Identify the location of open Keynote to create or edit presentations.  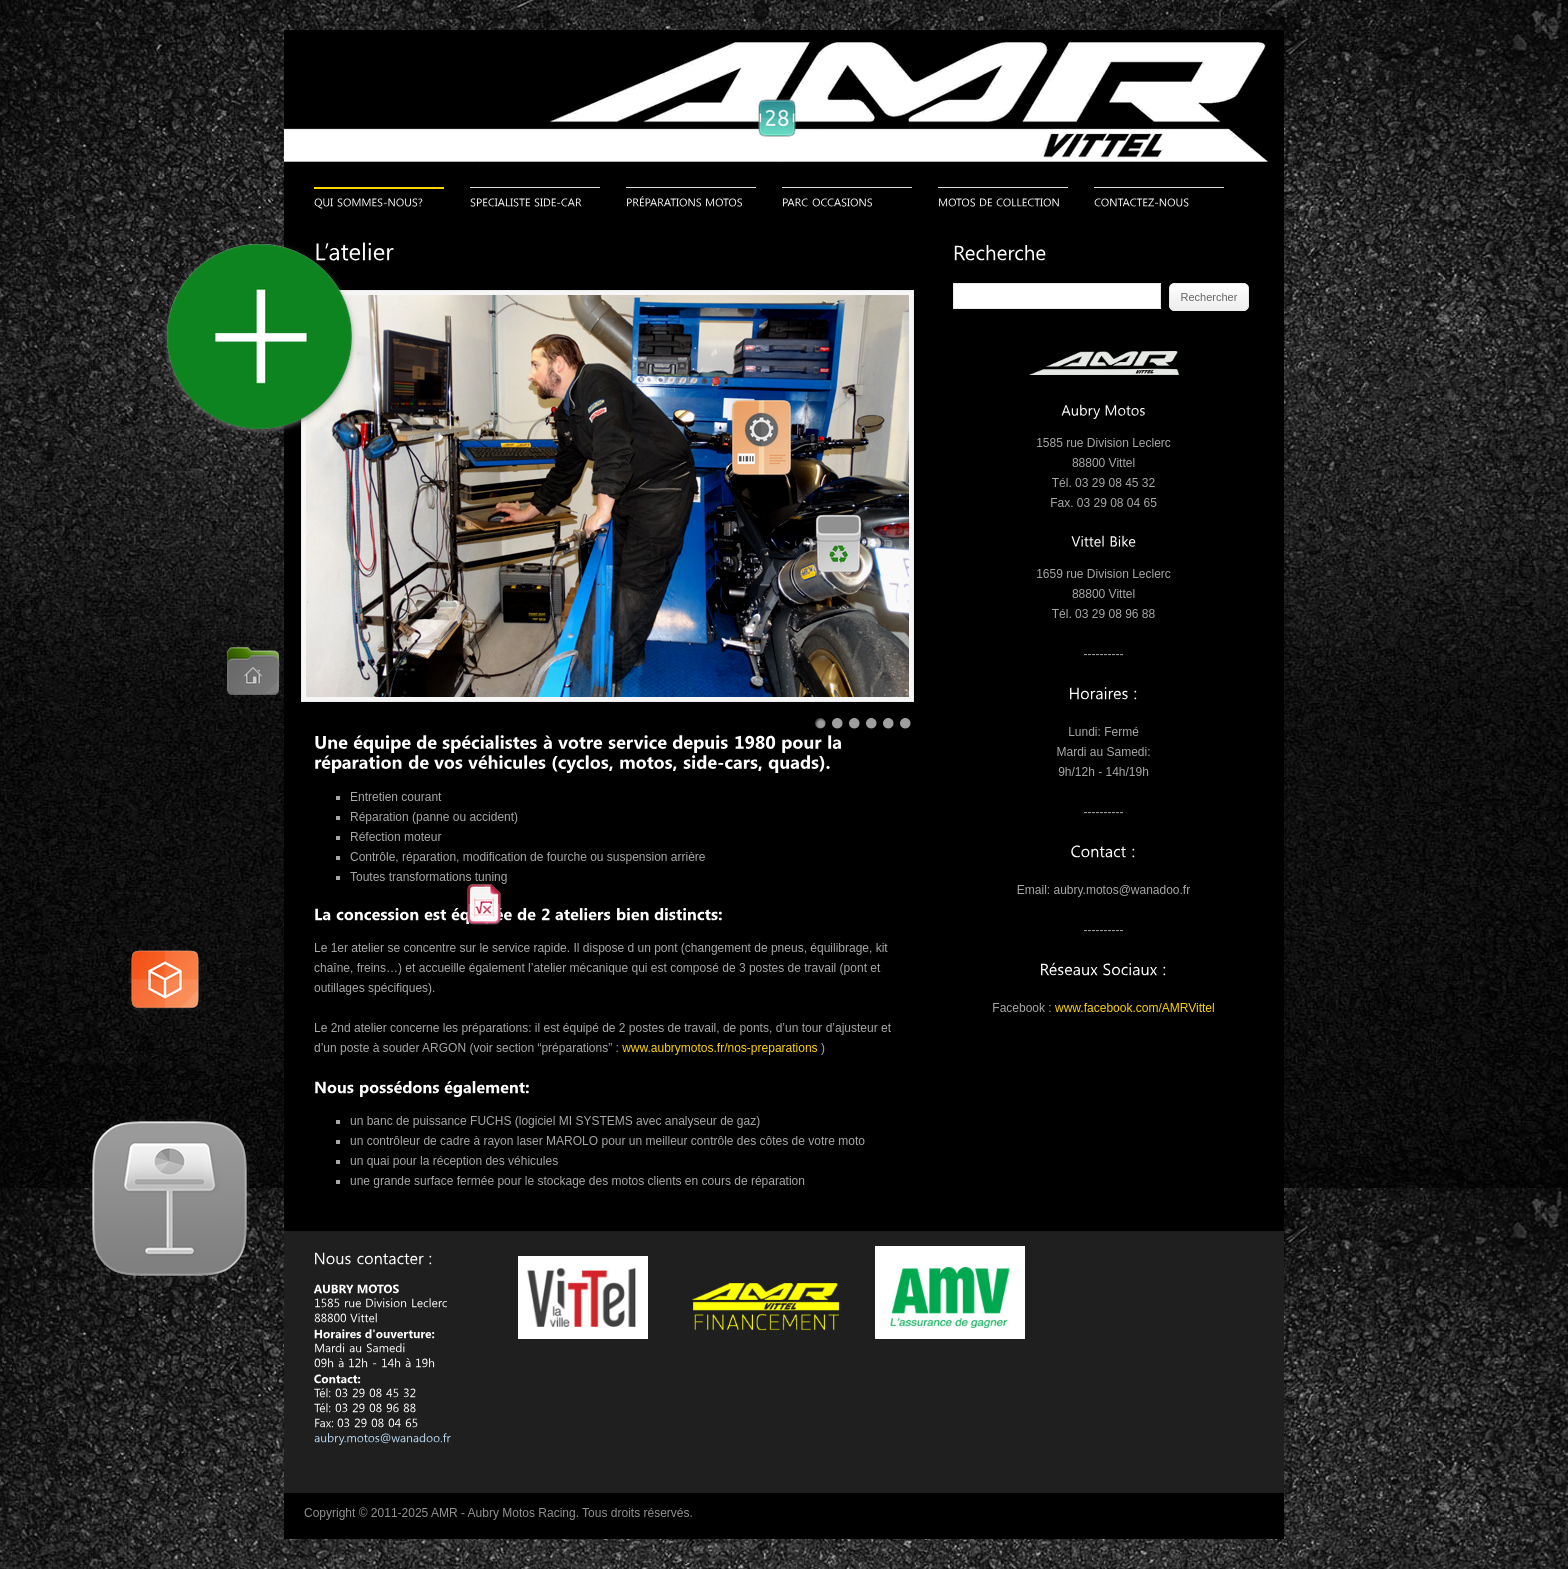
(169, 1198).